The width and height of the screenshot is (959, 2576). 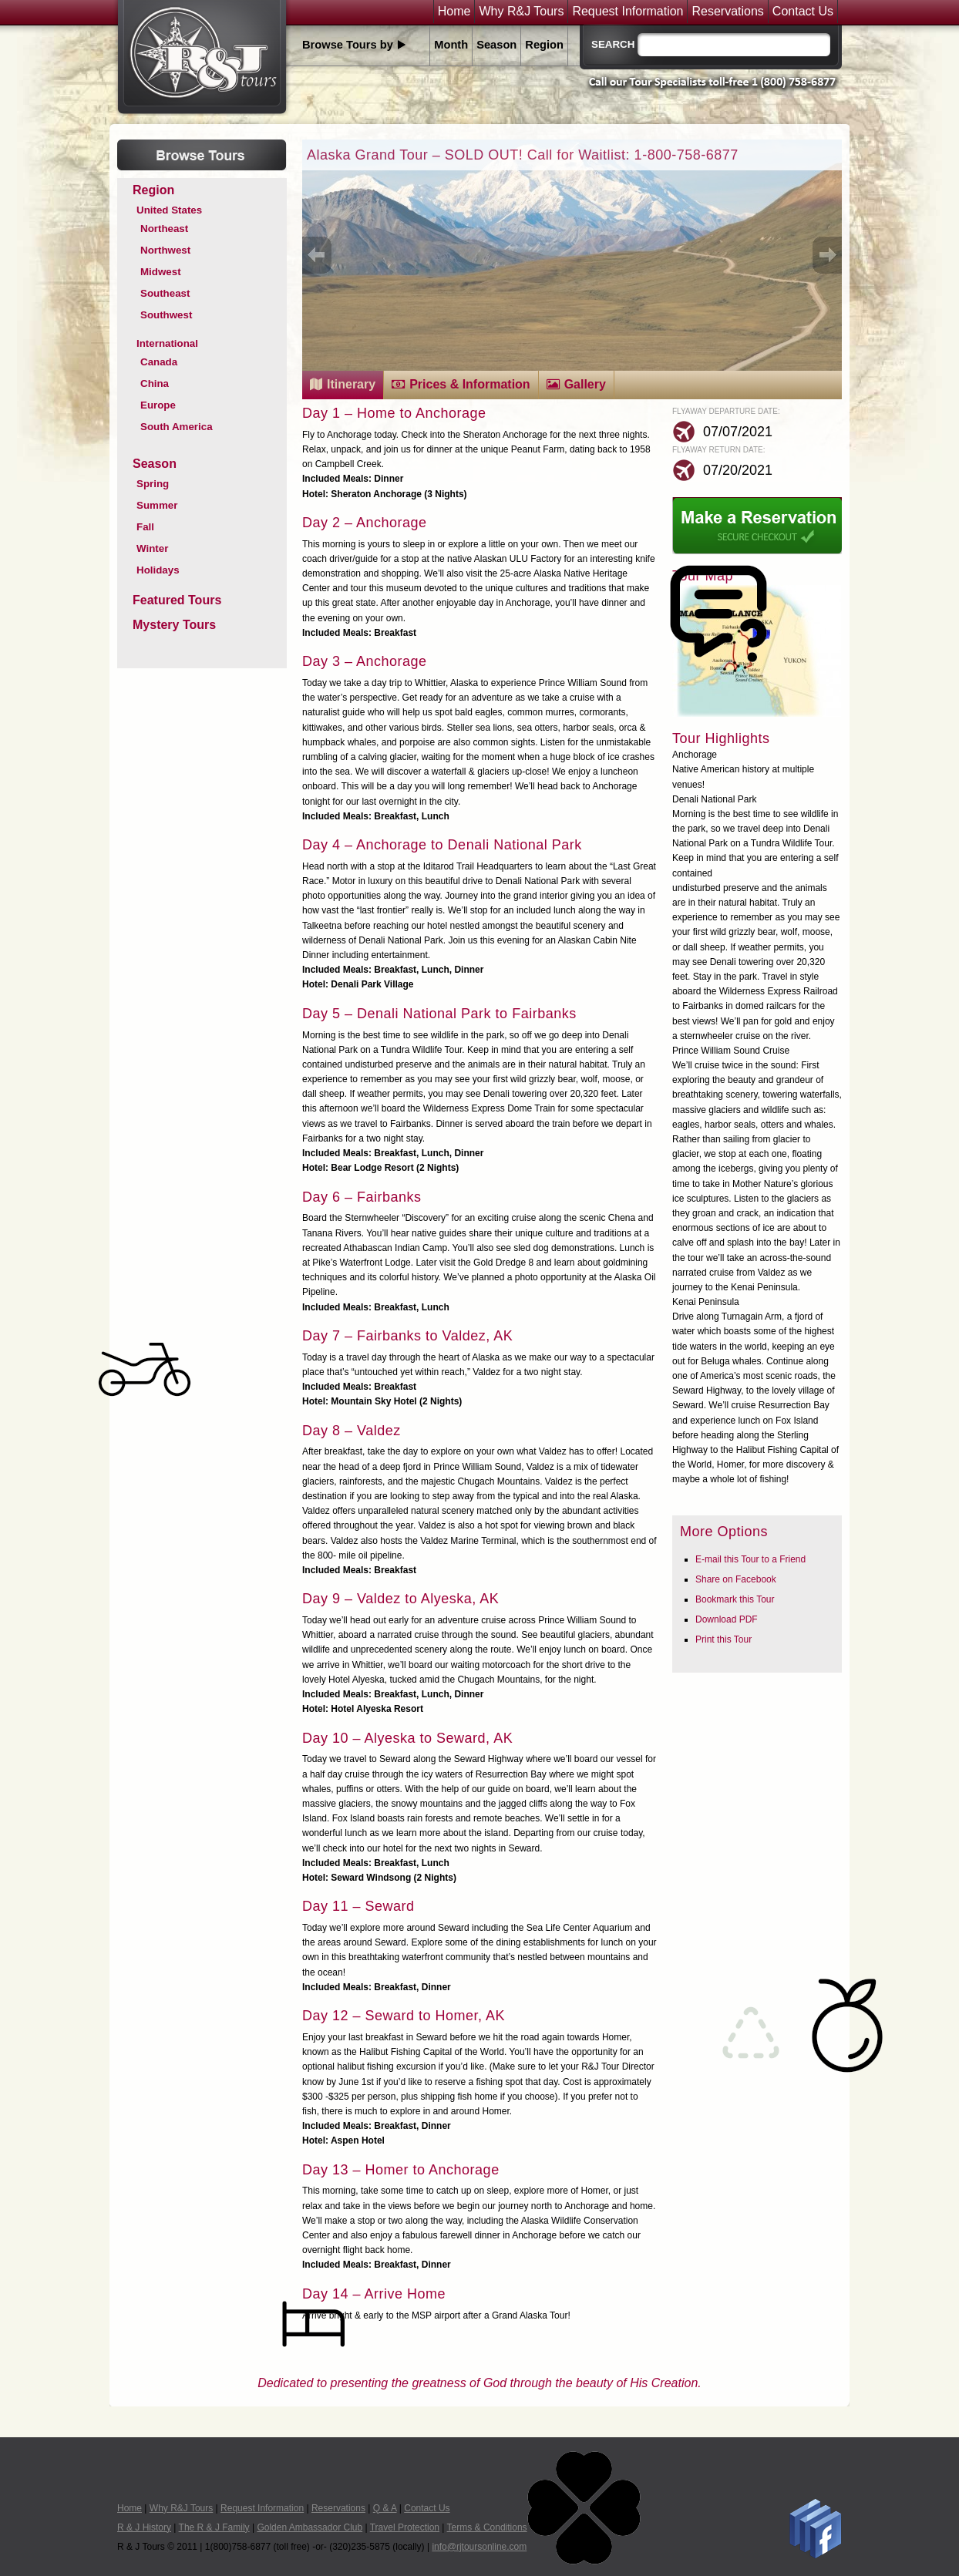 I want to click on select motorcycle as vehicle type, so click(x=144, y=1370).